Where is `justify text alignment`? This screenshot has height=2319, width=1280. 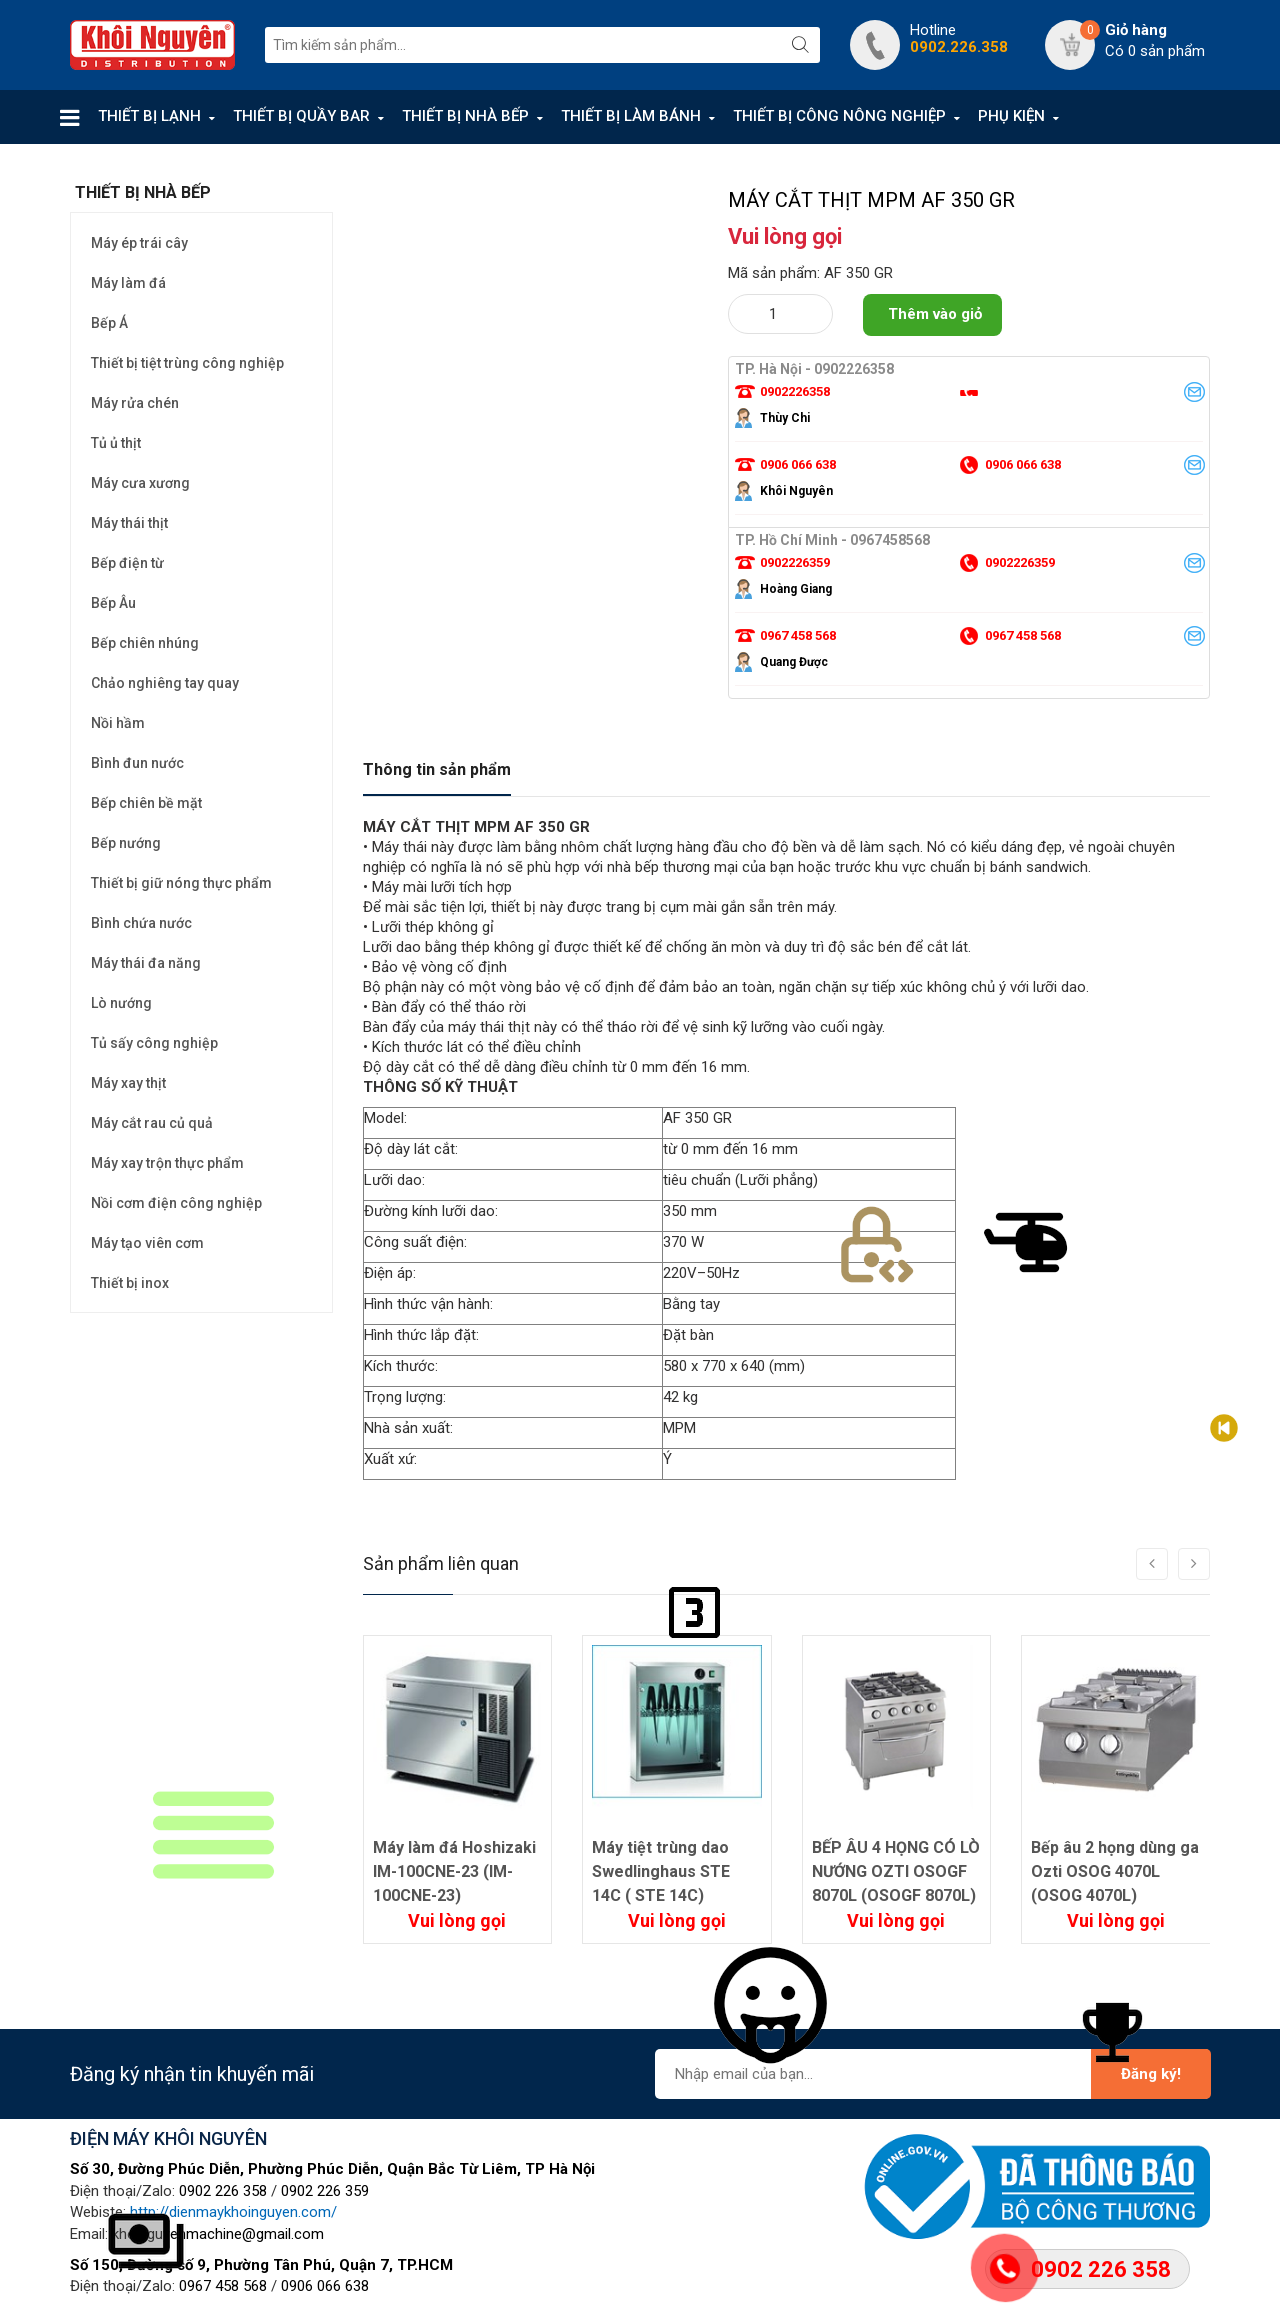 justify text alignment is located at coordinates (213, 1837).